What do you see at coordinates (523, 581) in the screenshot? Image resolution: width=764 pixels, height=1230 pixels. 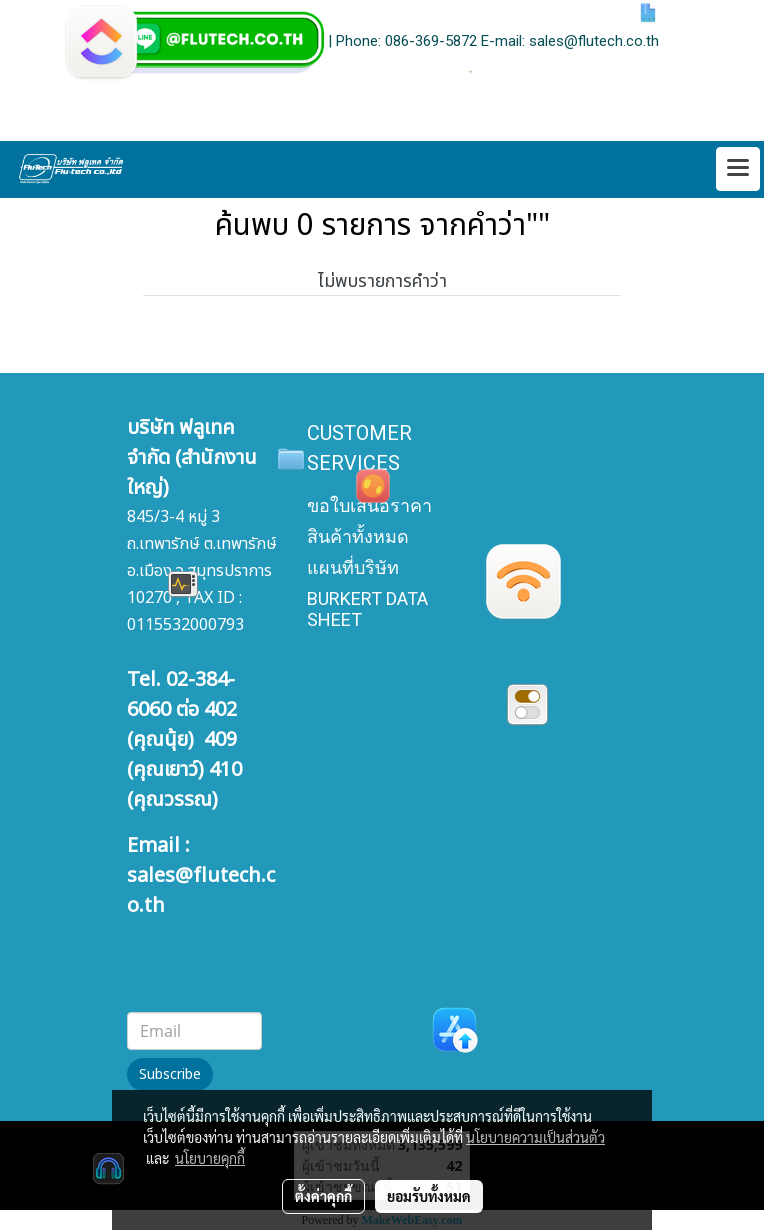 I see `connect to a captive portal or public wifi network` at bounding box center [523, 581].